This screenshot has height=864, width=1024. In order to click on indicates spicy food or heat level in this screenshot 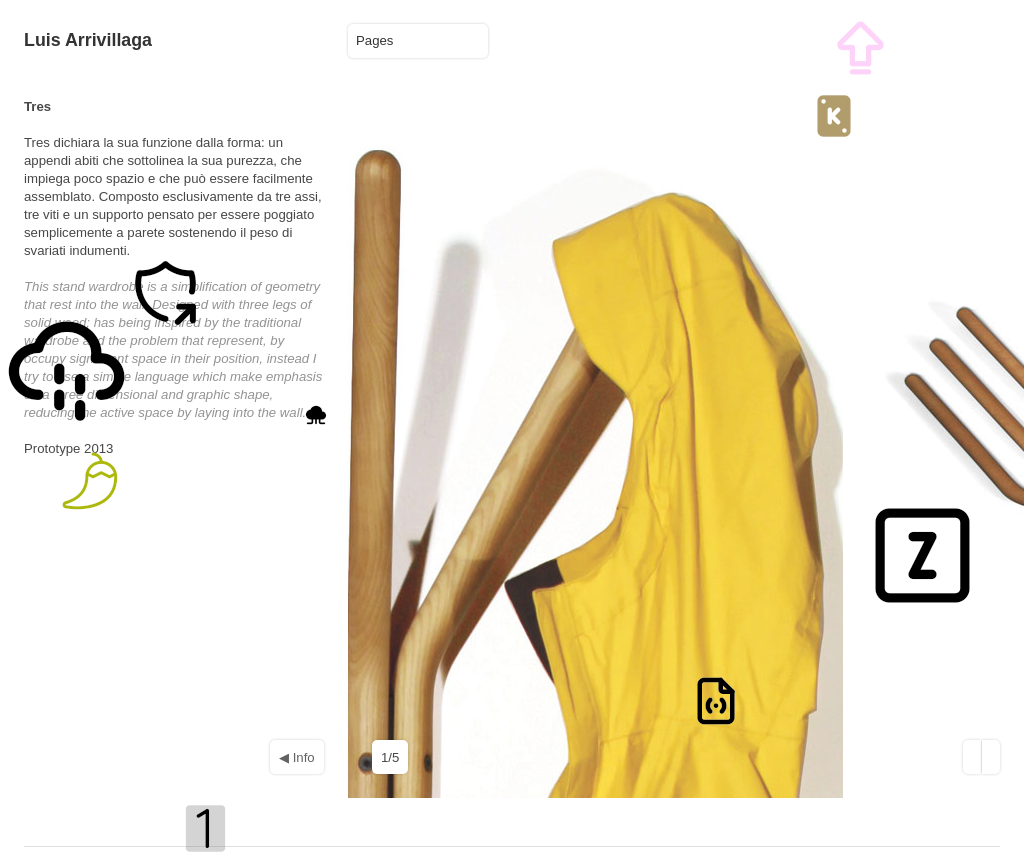, I will do `click(93, 483)`.